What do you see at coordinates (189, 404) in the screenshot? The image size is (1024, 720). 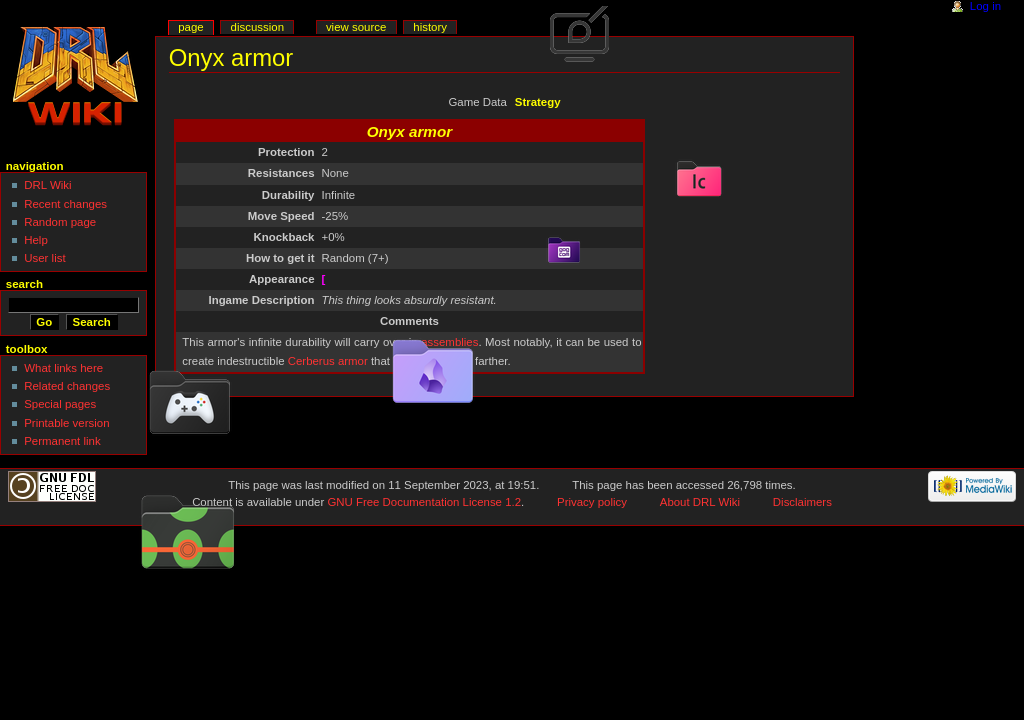 I see `open microsoft games folder` at bounding box center [189, 404].